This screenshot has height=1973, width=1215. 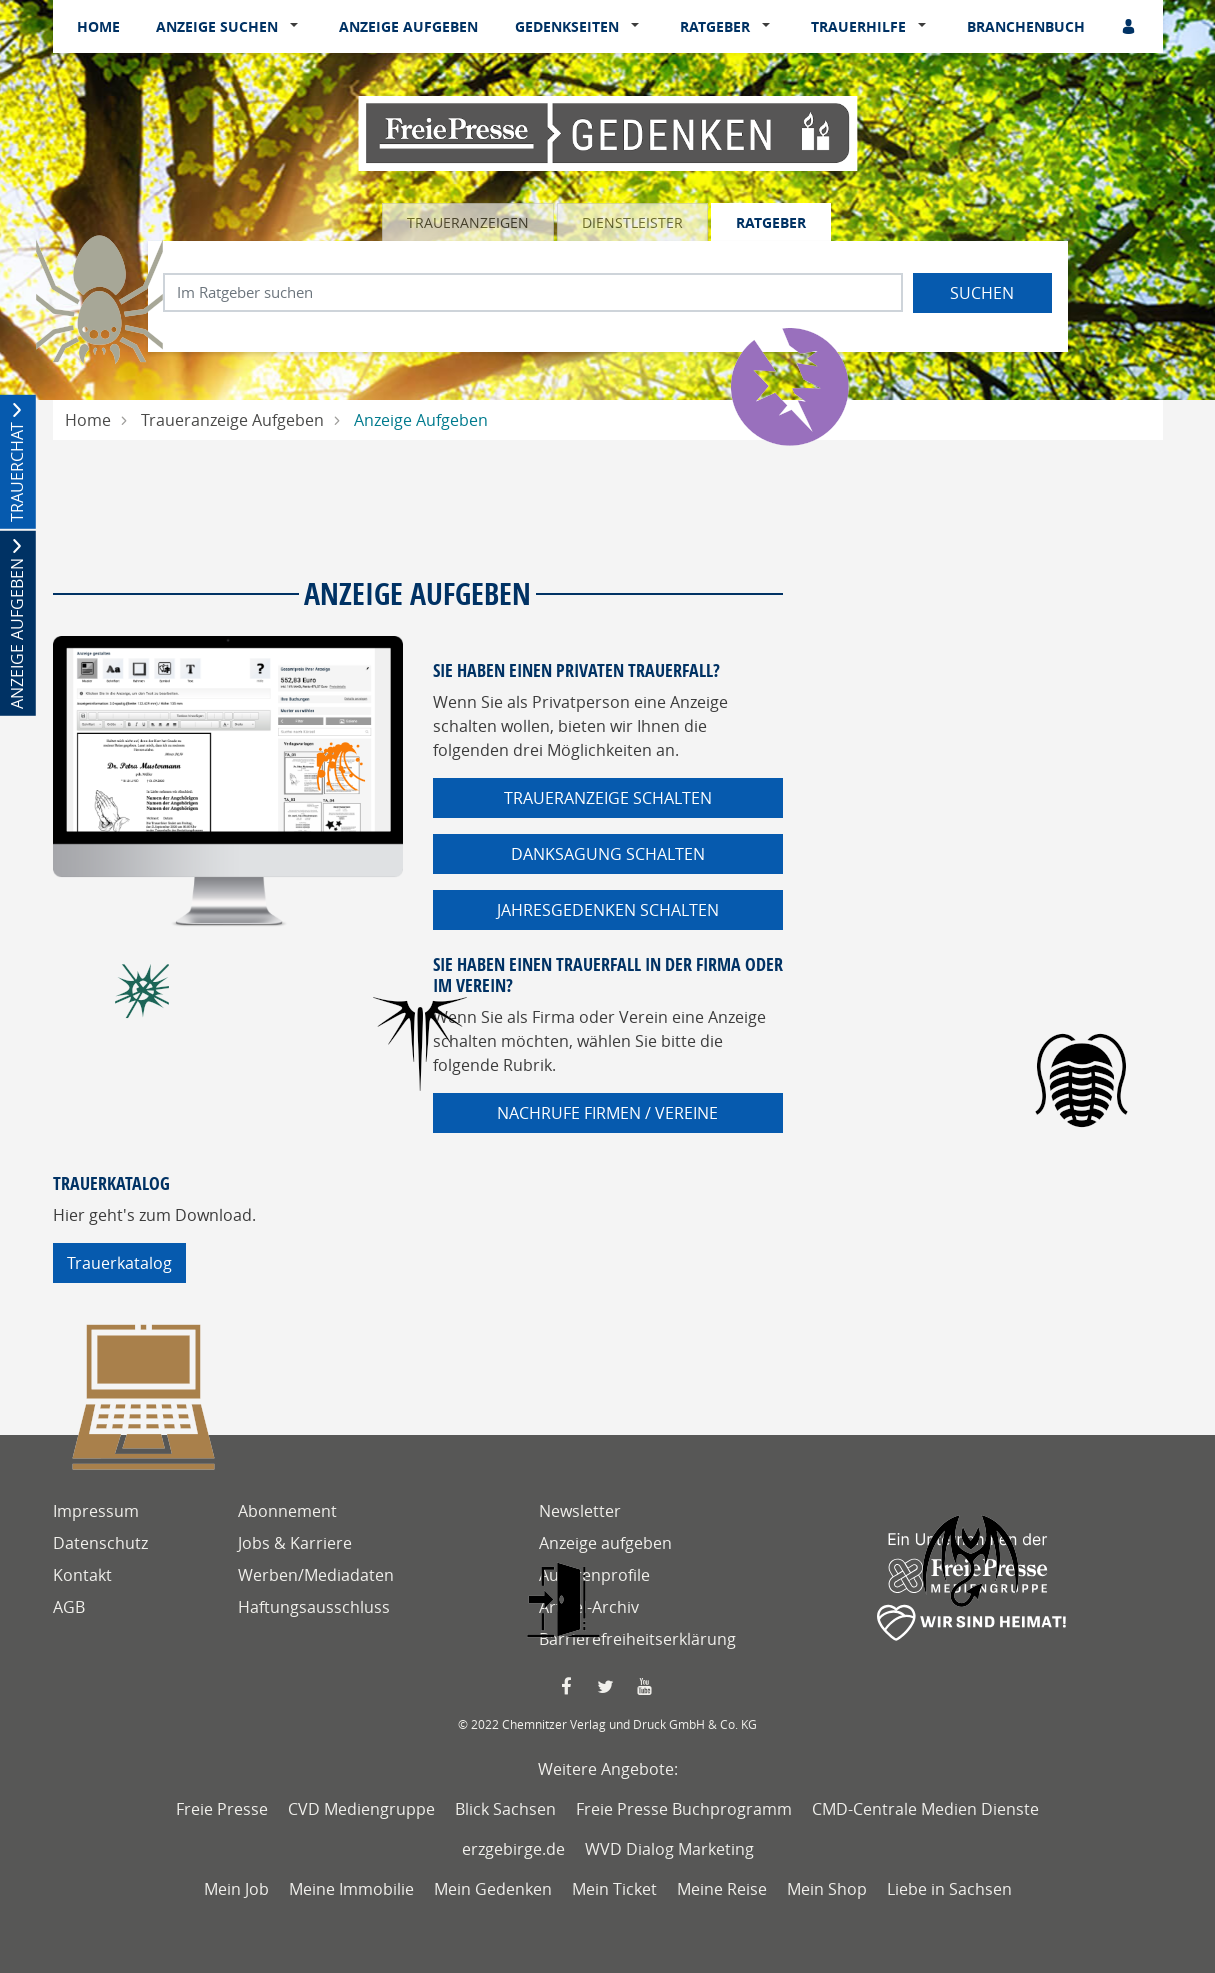 I want to click on indicates spider or arachnid enemy type in game, so click(x=99, y=298).